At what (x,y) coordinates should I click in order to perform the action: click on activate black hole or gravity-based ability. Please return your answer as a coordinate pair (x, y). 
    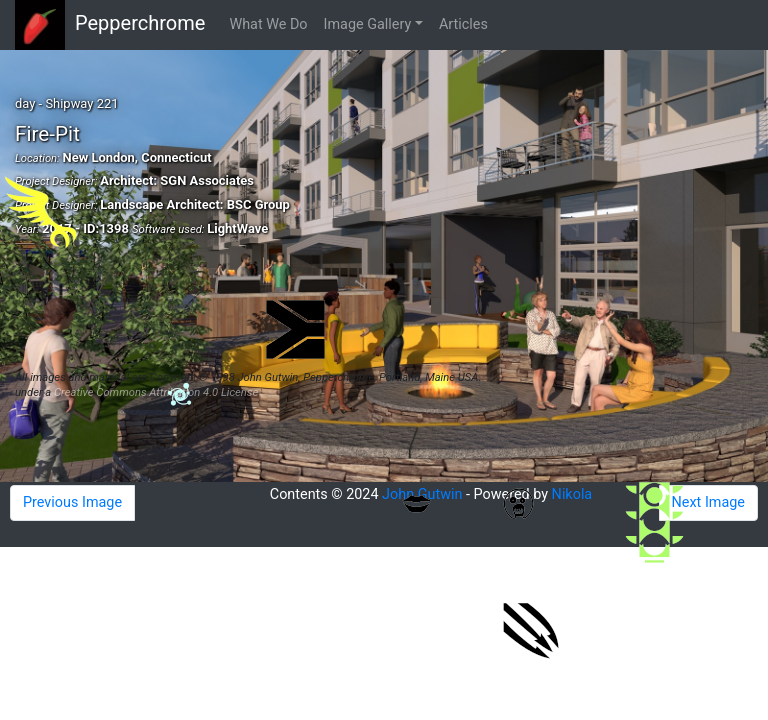
    Looking at the image, I should click on (179, 394).